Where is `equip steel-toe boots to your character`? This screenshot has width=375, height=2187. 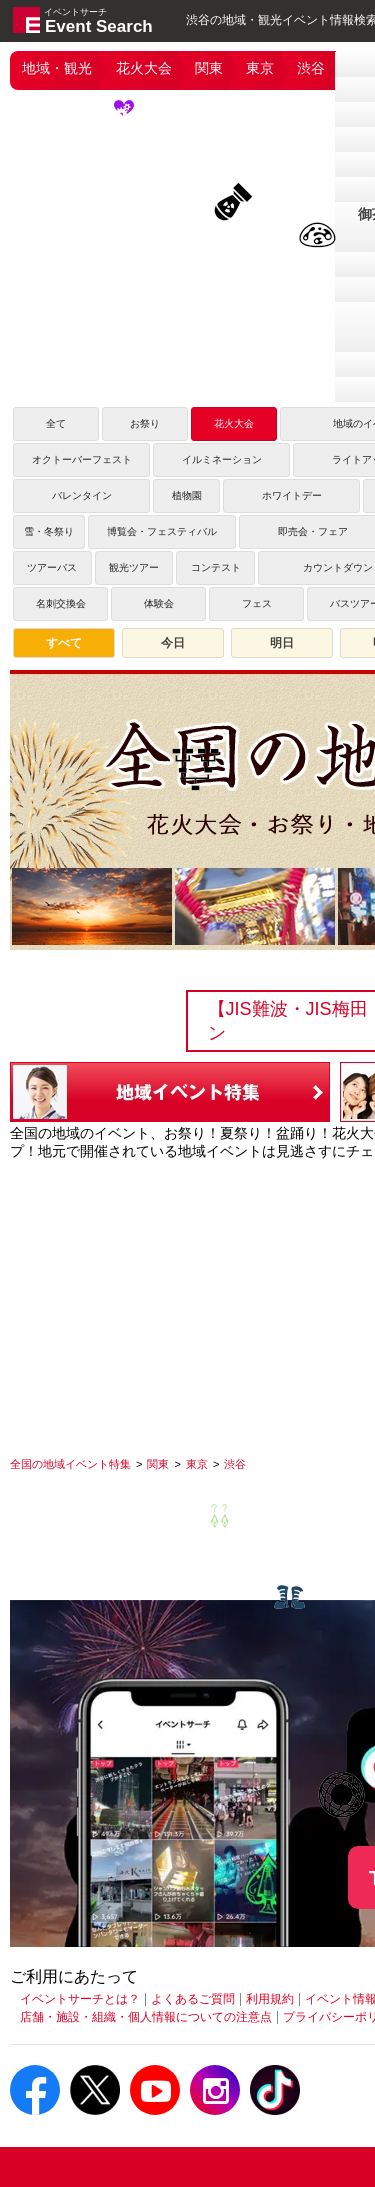 equip steel-toe boots to your character is located at coordinates (289, 1596).